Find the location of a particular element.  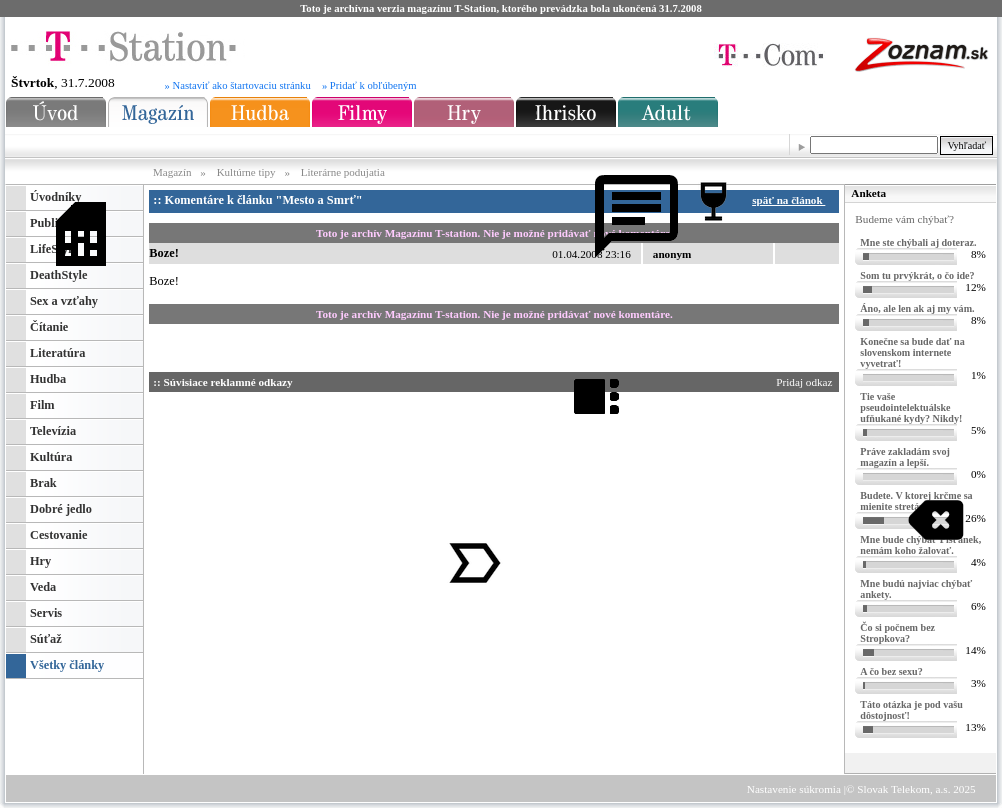

open chat or messaging is located at coordinates (636, 216).